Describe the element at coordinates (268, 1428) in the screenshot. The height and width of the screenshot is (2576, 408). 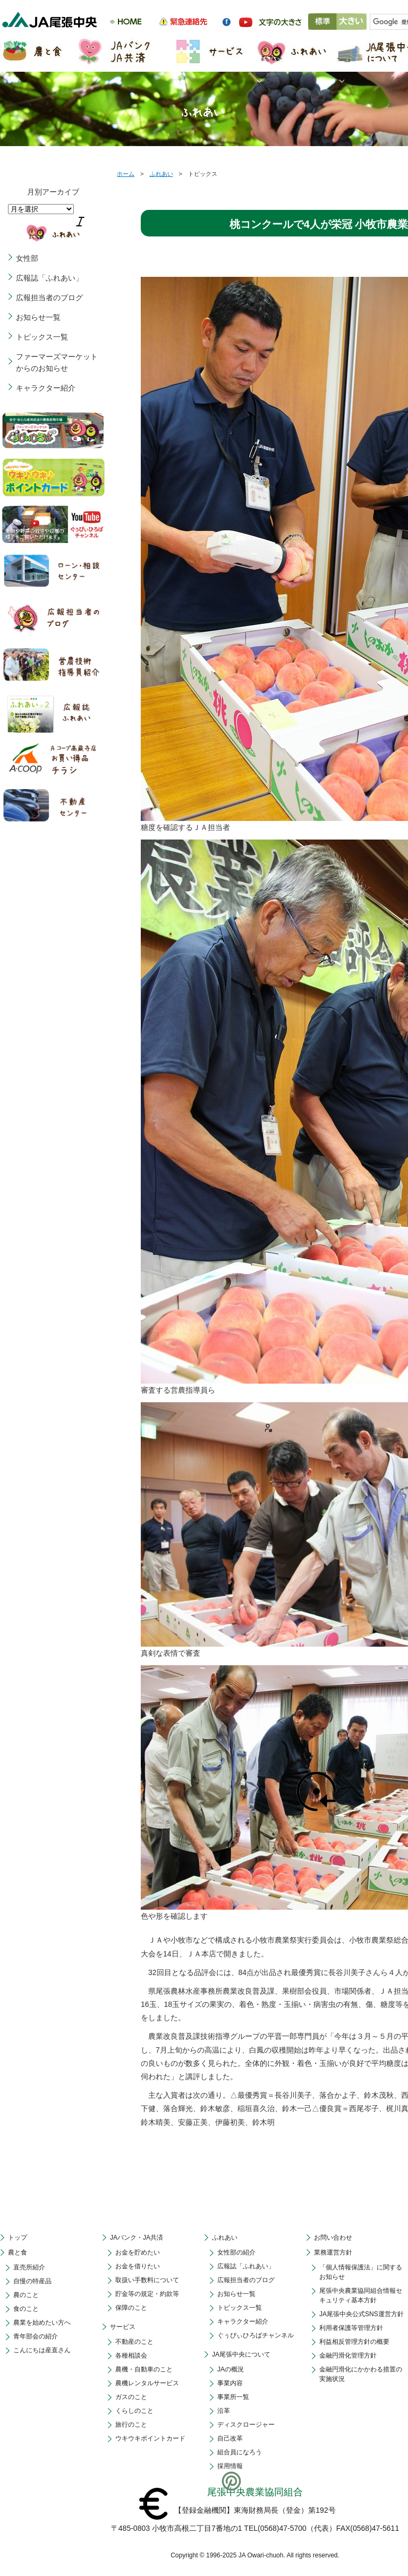
I see `cancel or block a user account` at that location.